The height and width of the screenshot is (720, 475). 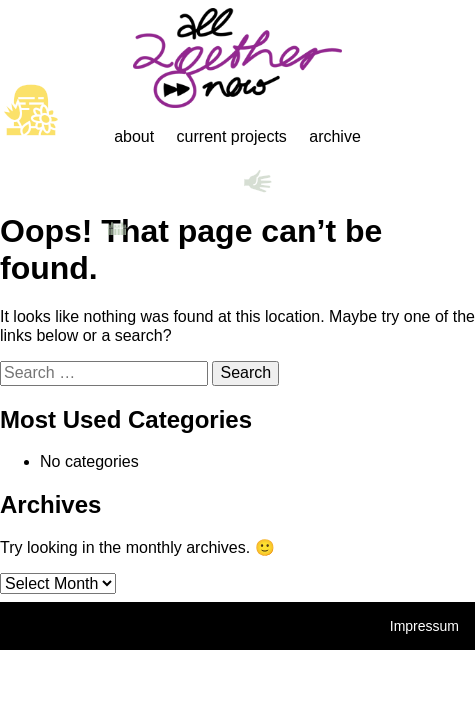 I want to click on defensive wall or barrier structure in a strategy game, so click(x=117, y=226).